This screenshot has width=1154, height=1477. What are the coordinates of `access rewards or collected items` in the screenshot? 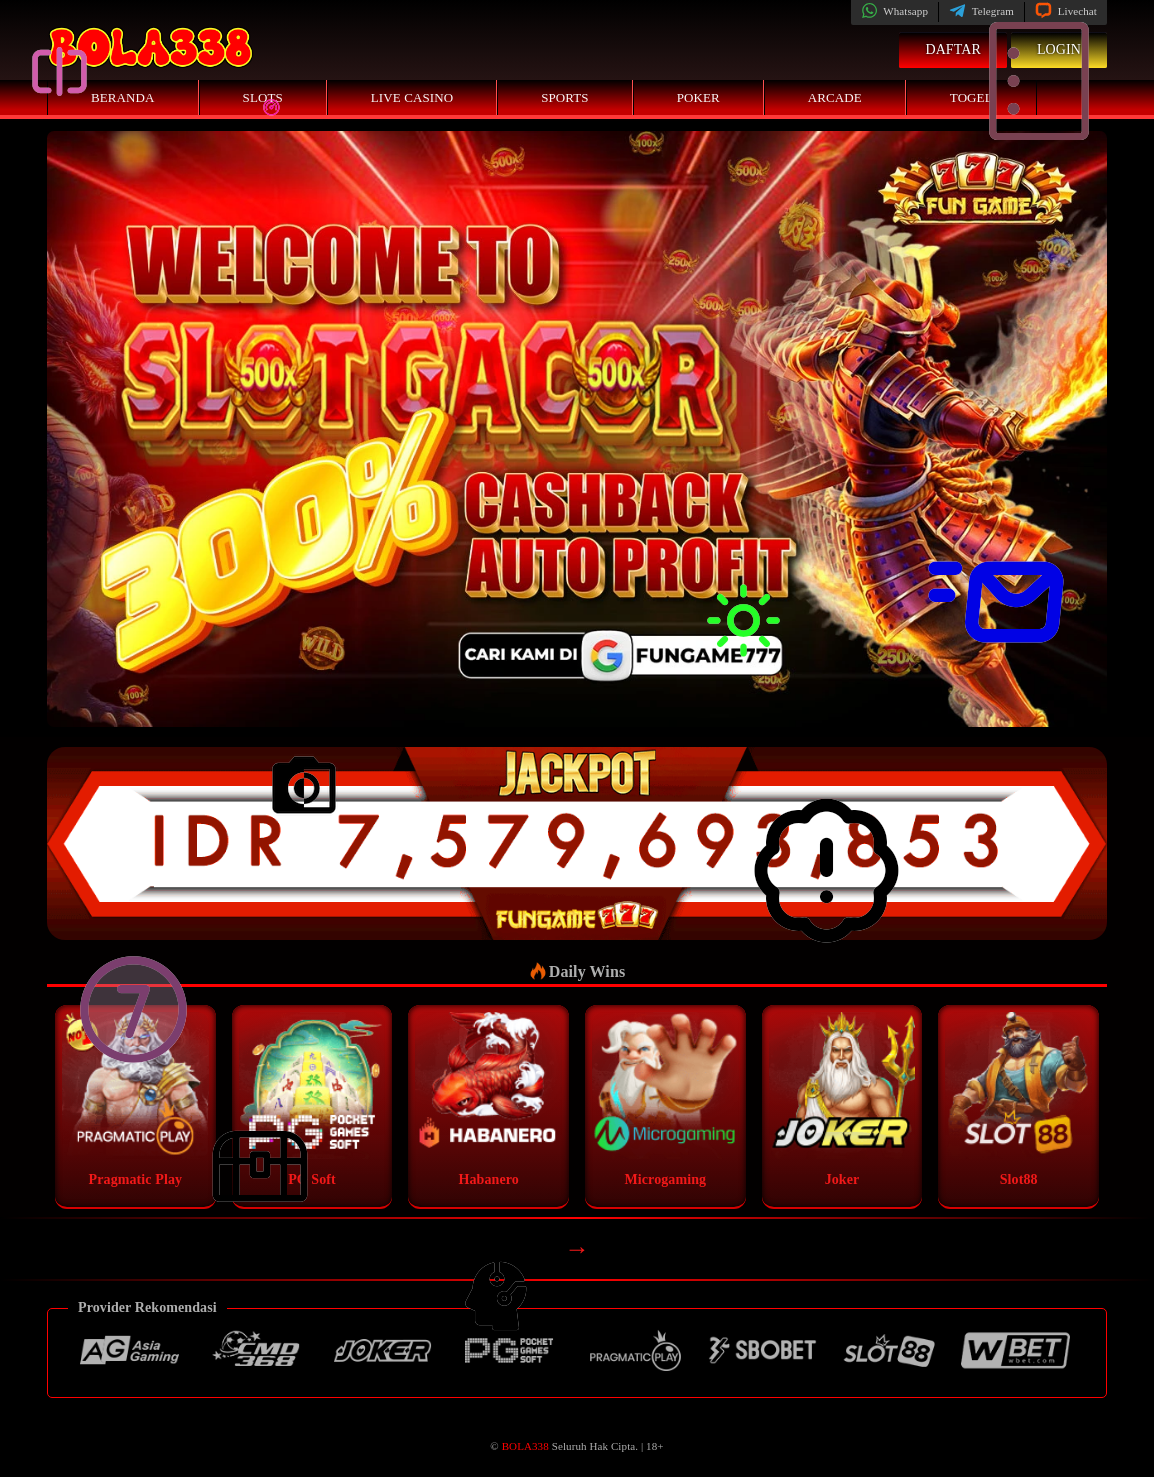 It's located at (260, 1168).